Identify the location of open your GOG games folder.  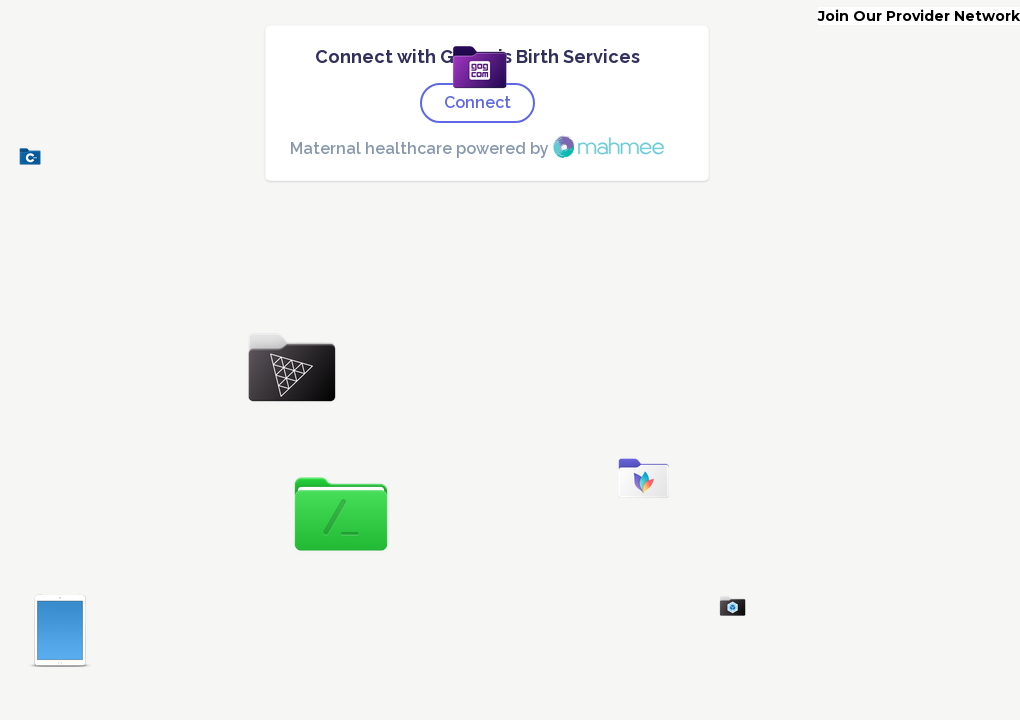
(479, 68).